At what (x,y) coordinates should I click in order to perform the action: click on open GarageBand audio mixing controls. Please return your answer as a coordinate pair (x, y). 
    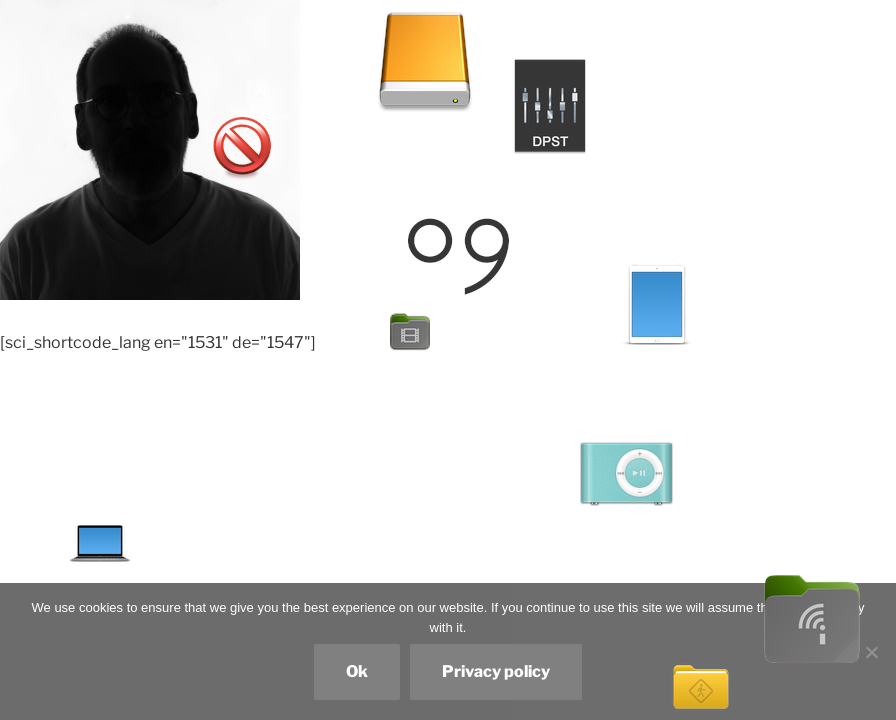
    Looking at the image, I should click on (550, 108).